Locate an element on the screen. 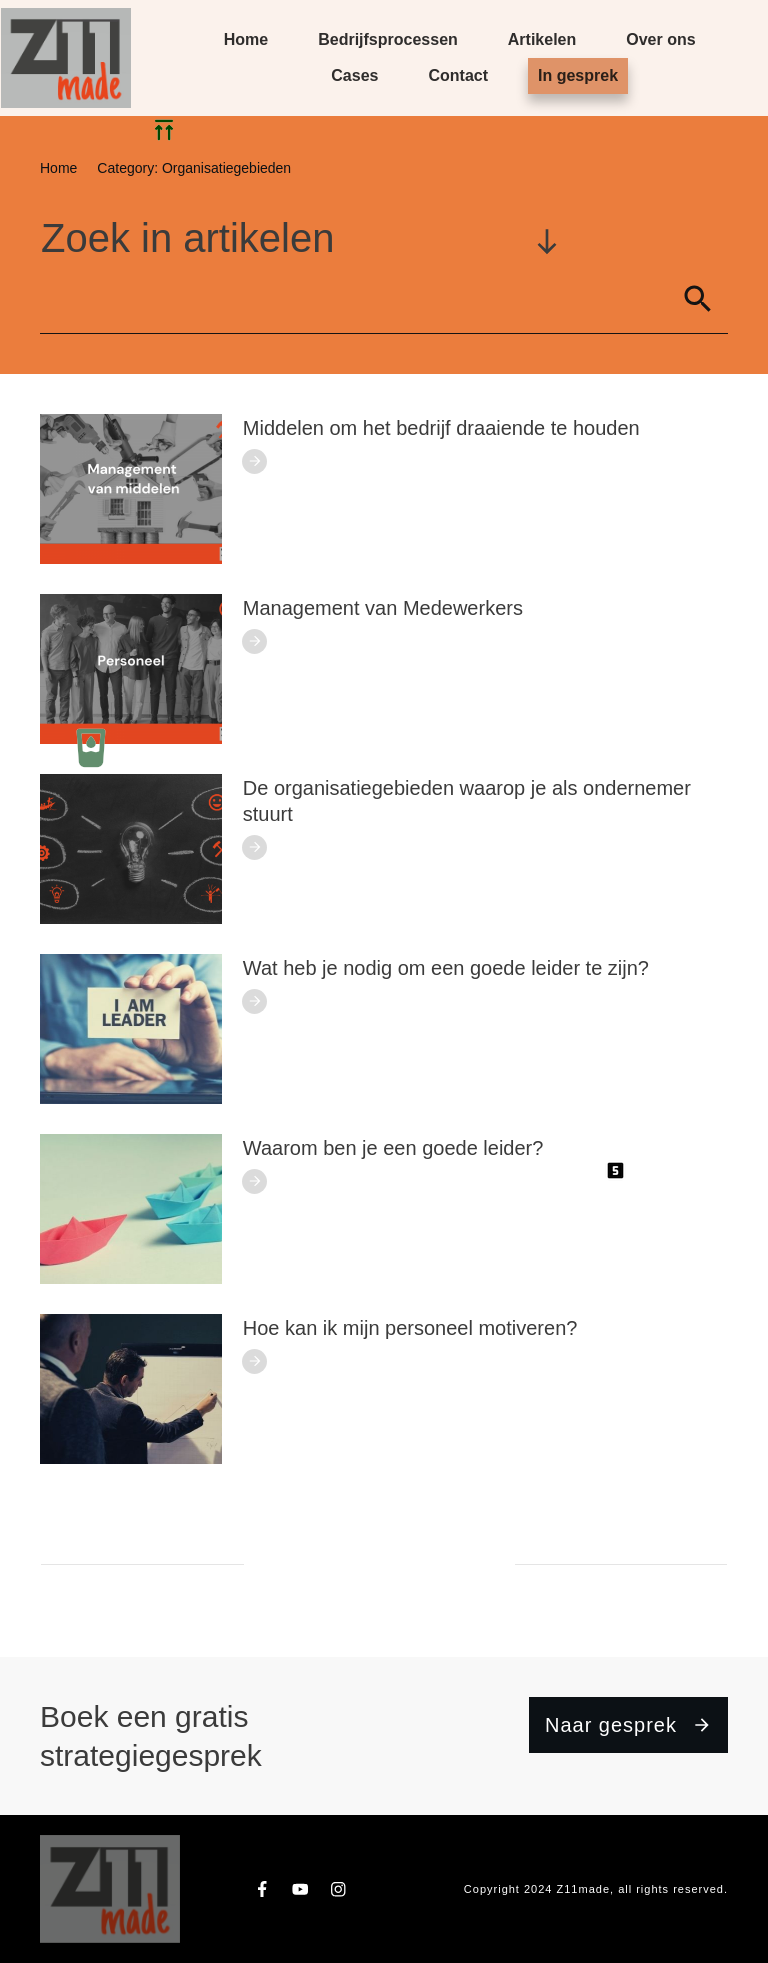  select image filter or effect number 5 is located at coordinates (615, 1170).